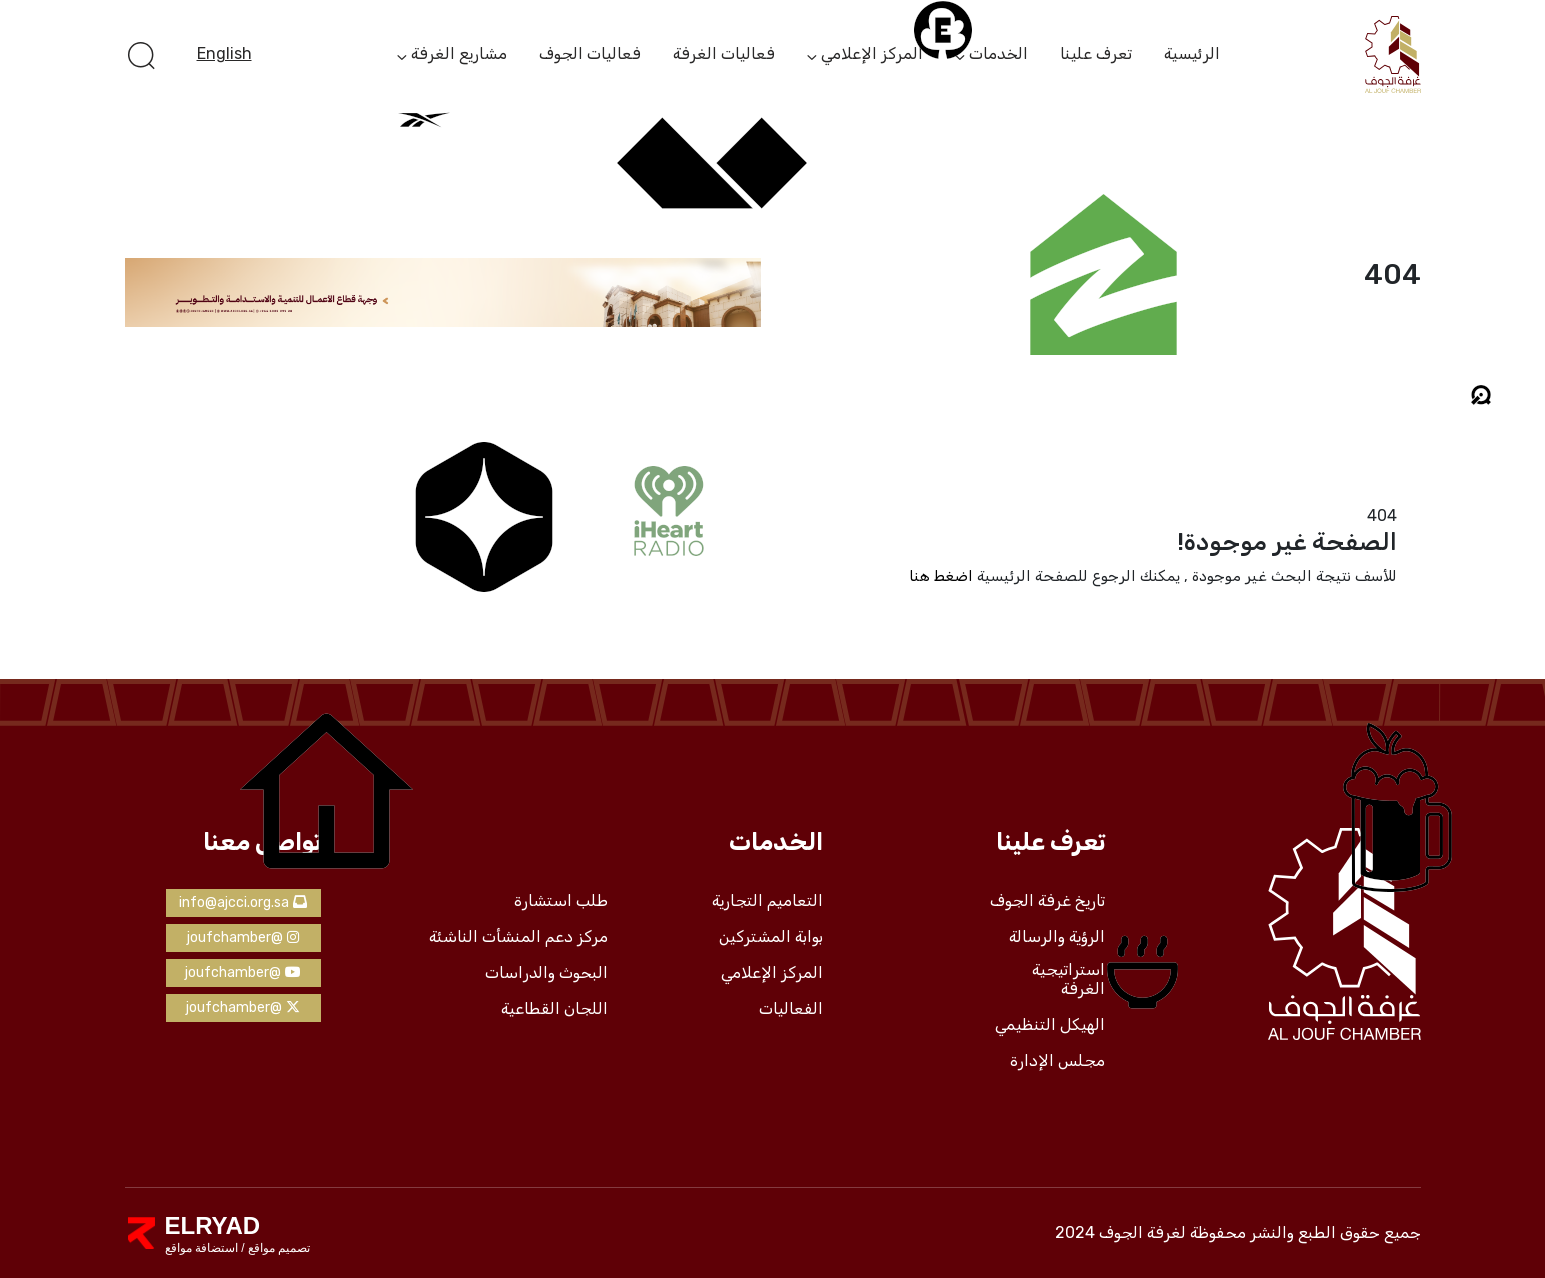 This screenshot has height=1278, width=1545. What do you see at coordinates (484, 517) in the screenshot?
I see `andela company logo` at bounding box center [484, 517].